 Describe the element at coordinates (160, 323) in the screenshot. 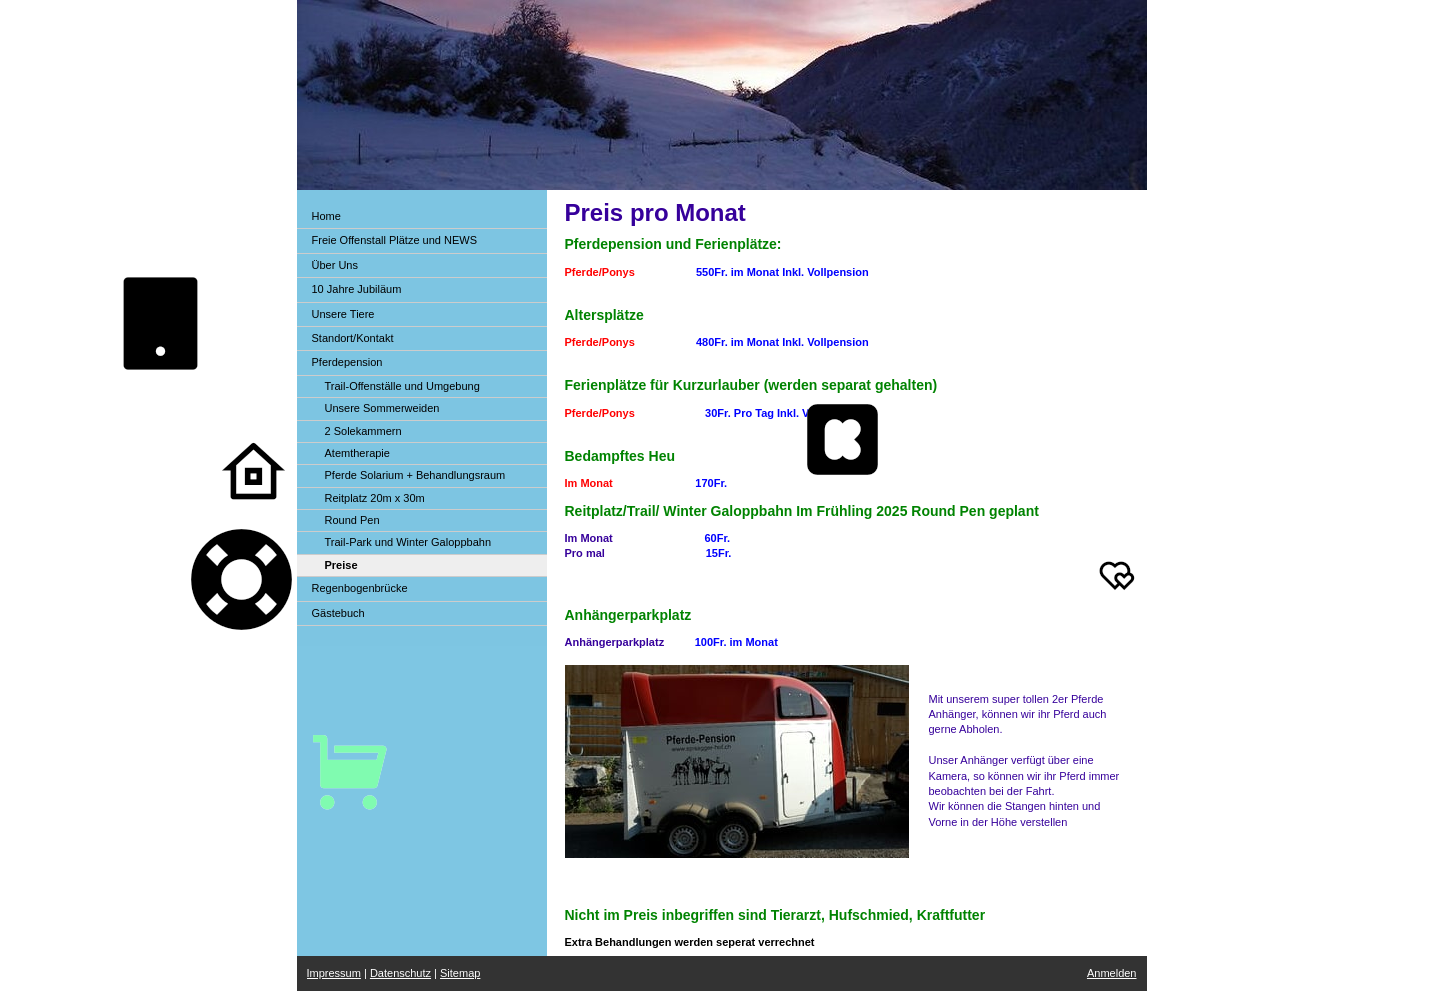

I see `switch to tablet view or layout` at that location.